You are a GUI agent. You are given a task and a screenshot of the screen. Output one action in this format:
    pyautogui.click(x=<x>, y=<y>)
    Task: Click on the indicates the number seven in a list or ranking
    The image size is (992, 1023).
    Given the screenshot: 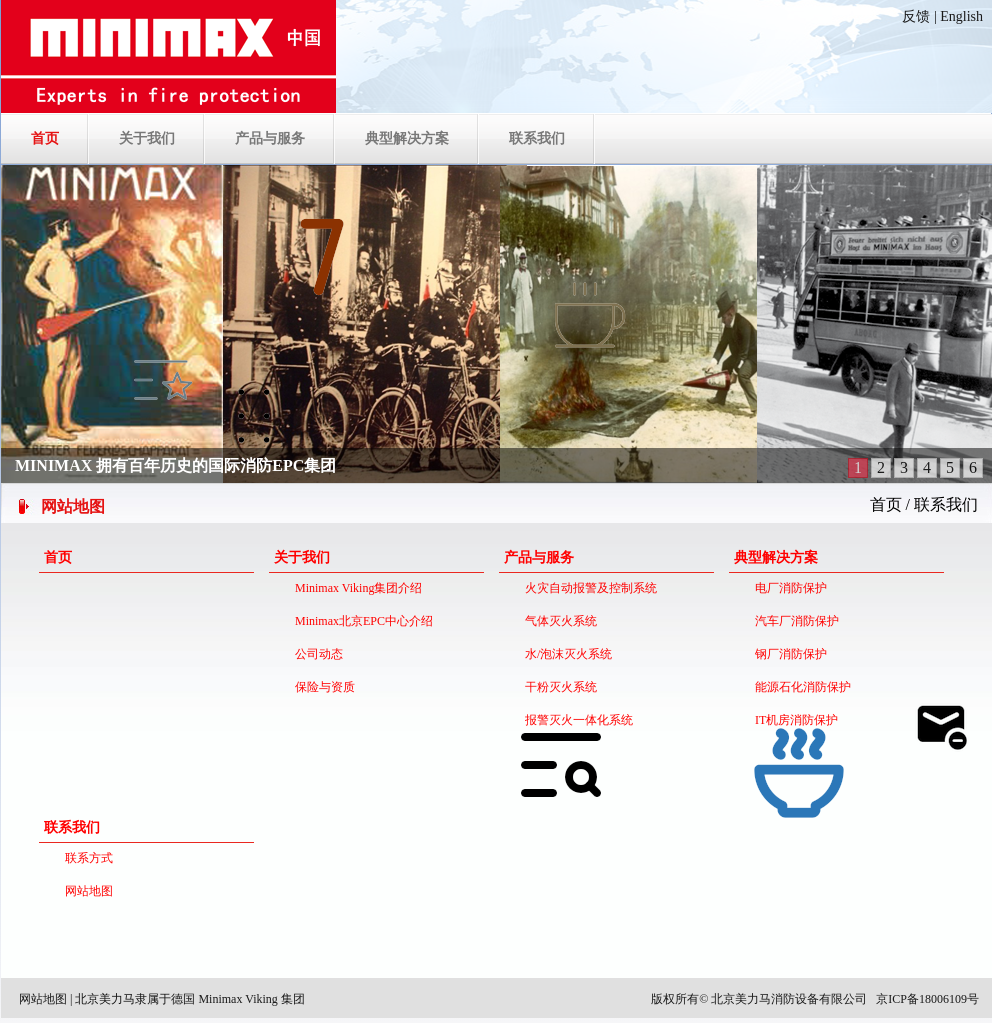 What is the action you would take?
    pyautogui.click(x=322, y=257)
    